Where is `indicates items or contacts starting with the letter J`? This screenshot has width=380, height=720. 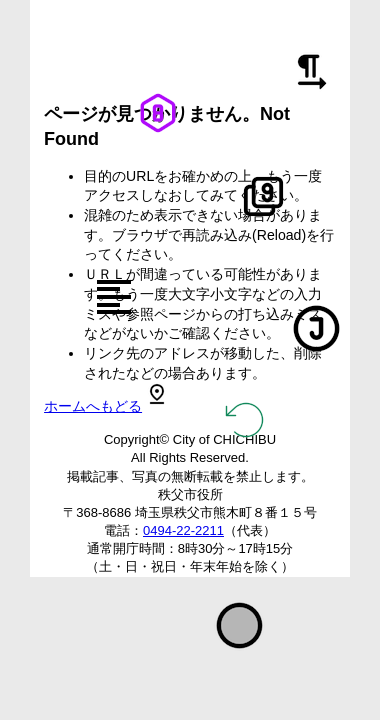
indicates items or contacts starting with the letter J is located at coordinates (316, 328).